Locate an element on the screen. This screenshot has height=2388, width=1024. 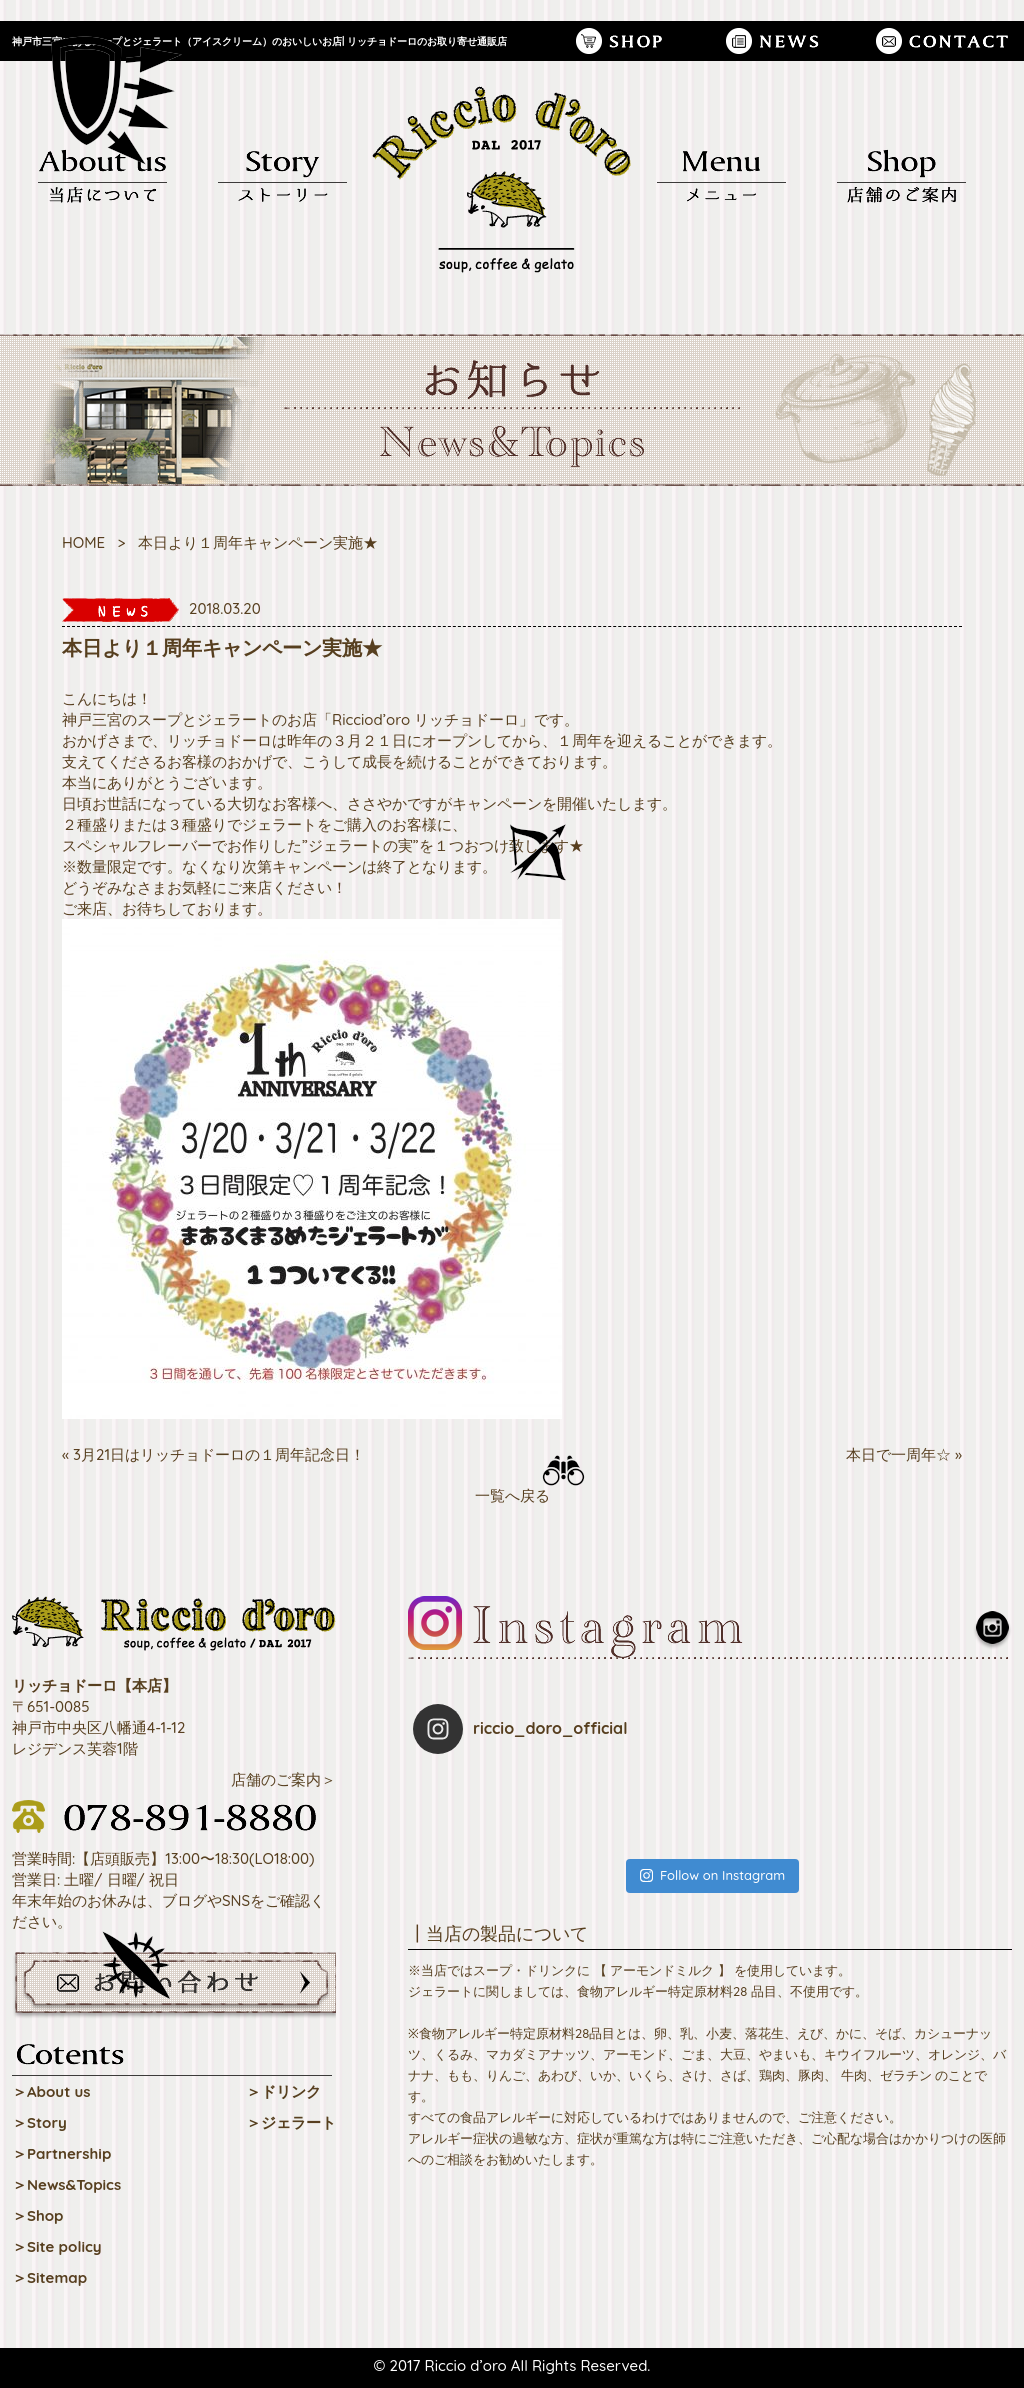
indicates damage blocked or deflected is located at coordinates (116, 100).